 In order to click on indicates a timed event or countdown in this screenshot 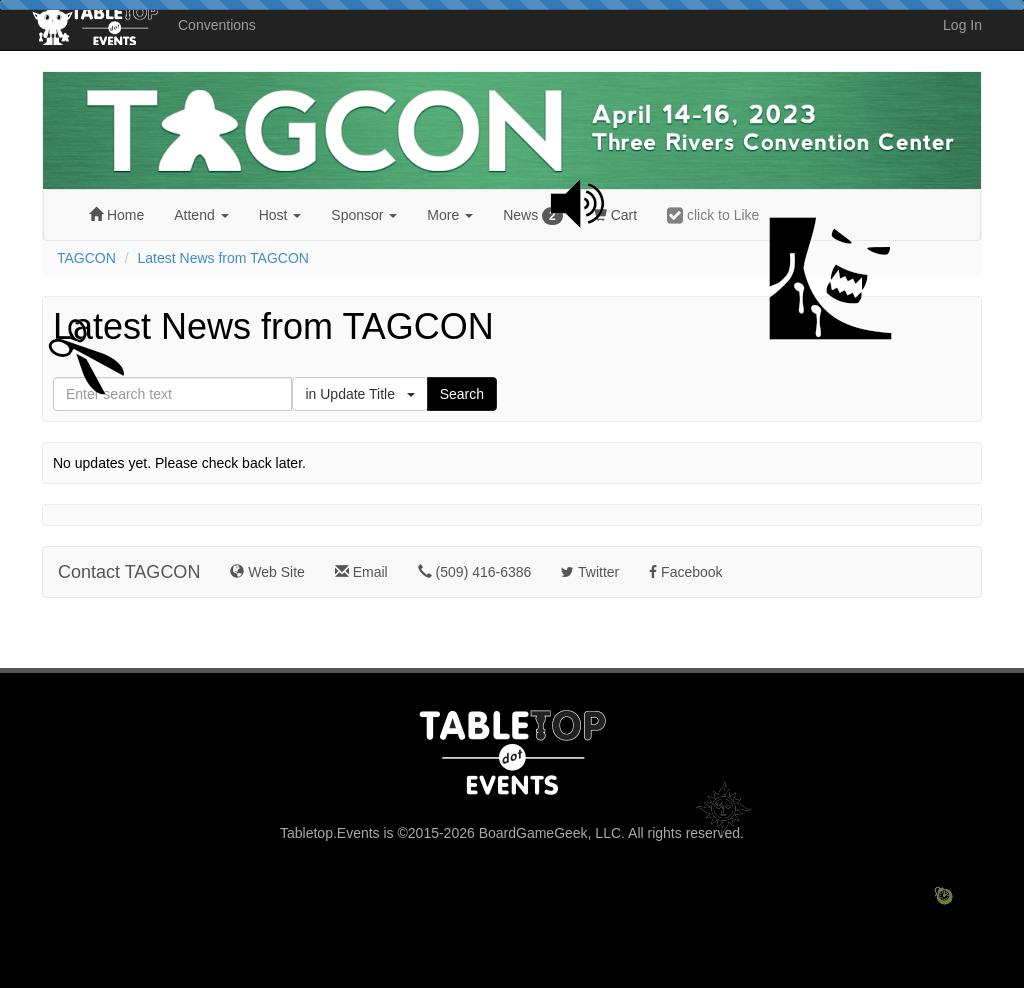, I will do `click(943, 895)`.